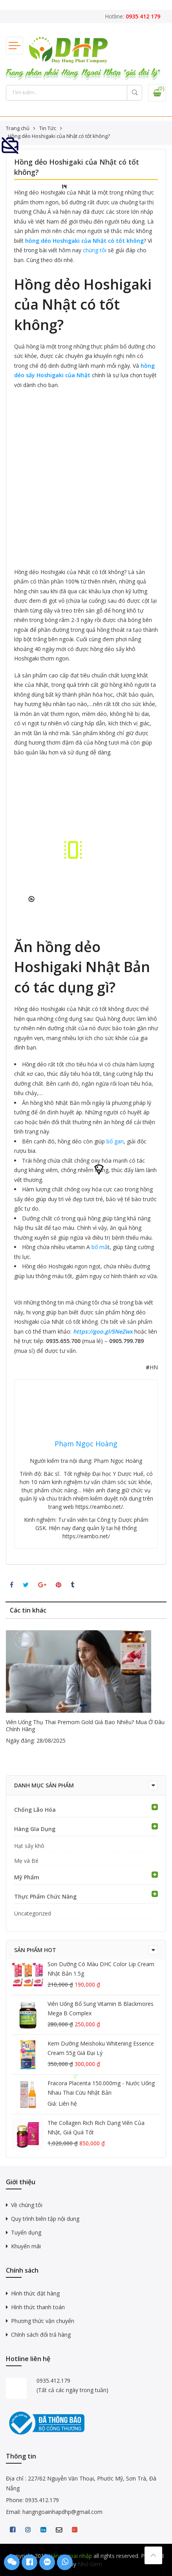 The image size is (172, 2576). Describe the element at coordinates (73, 850) in the screenshot. I see `view container or box element` at that location.